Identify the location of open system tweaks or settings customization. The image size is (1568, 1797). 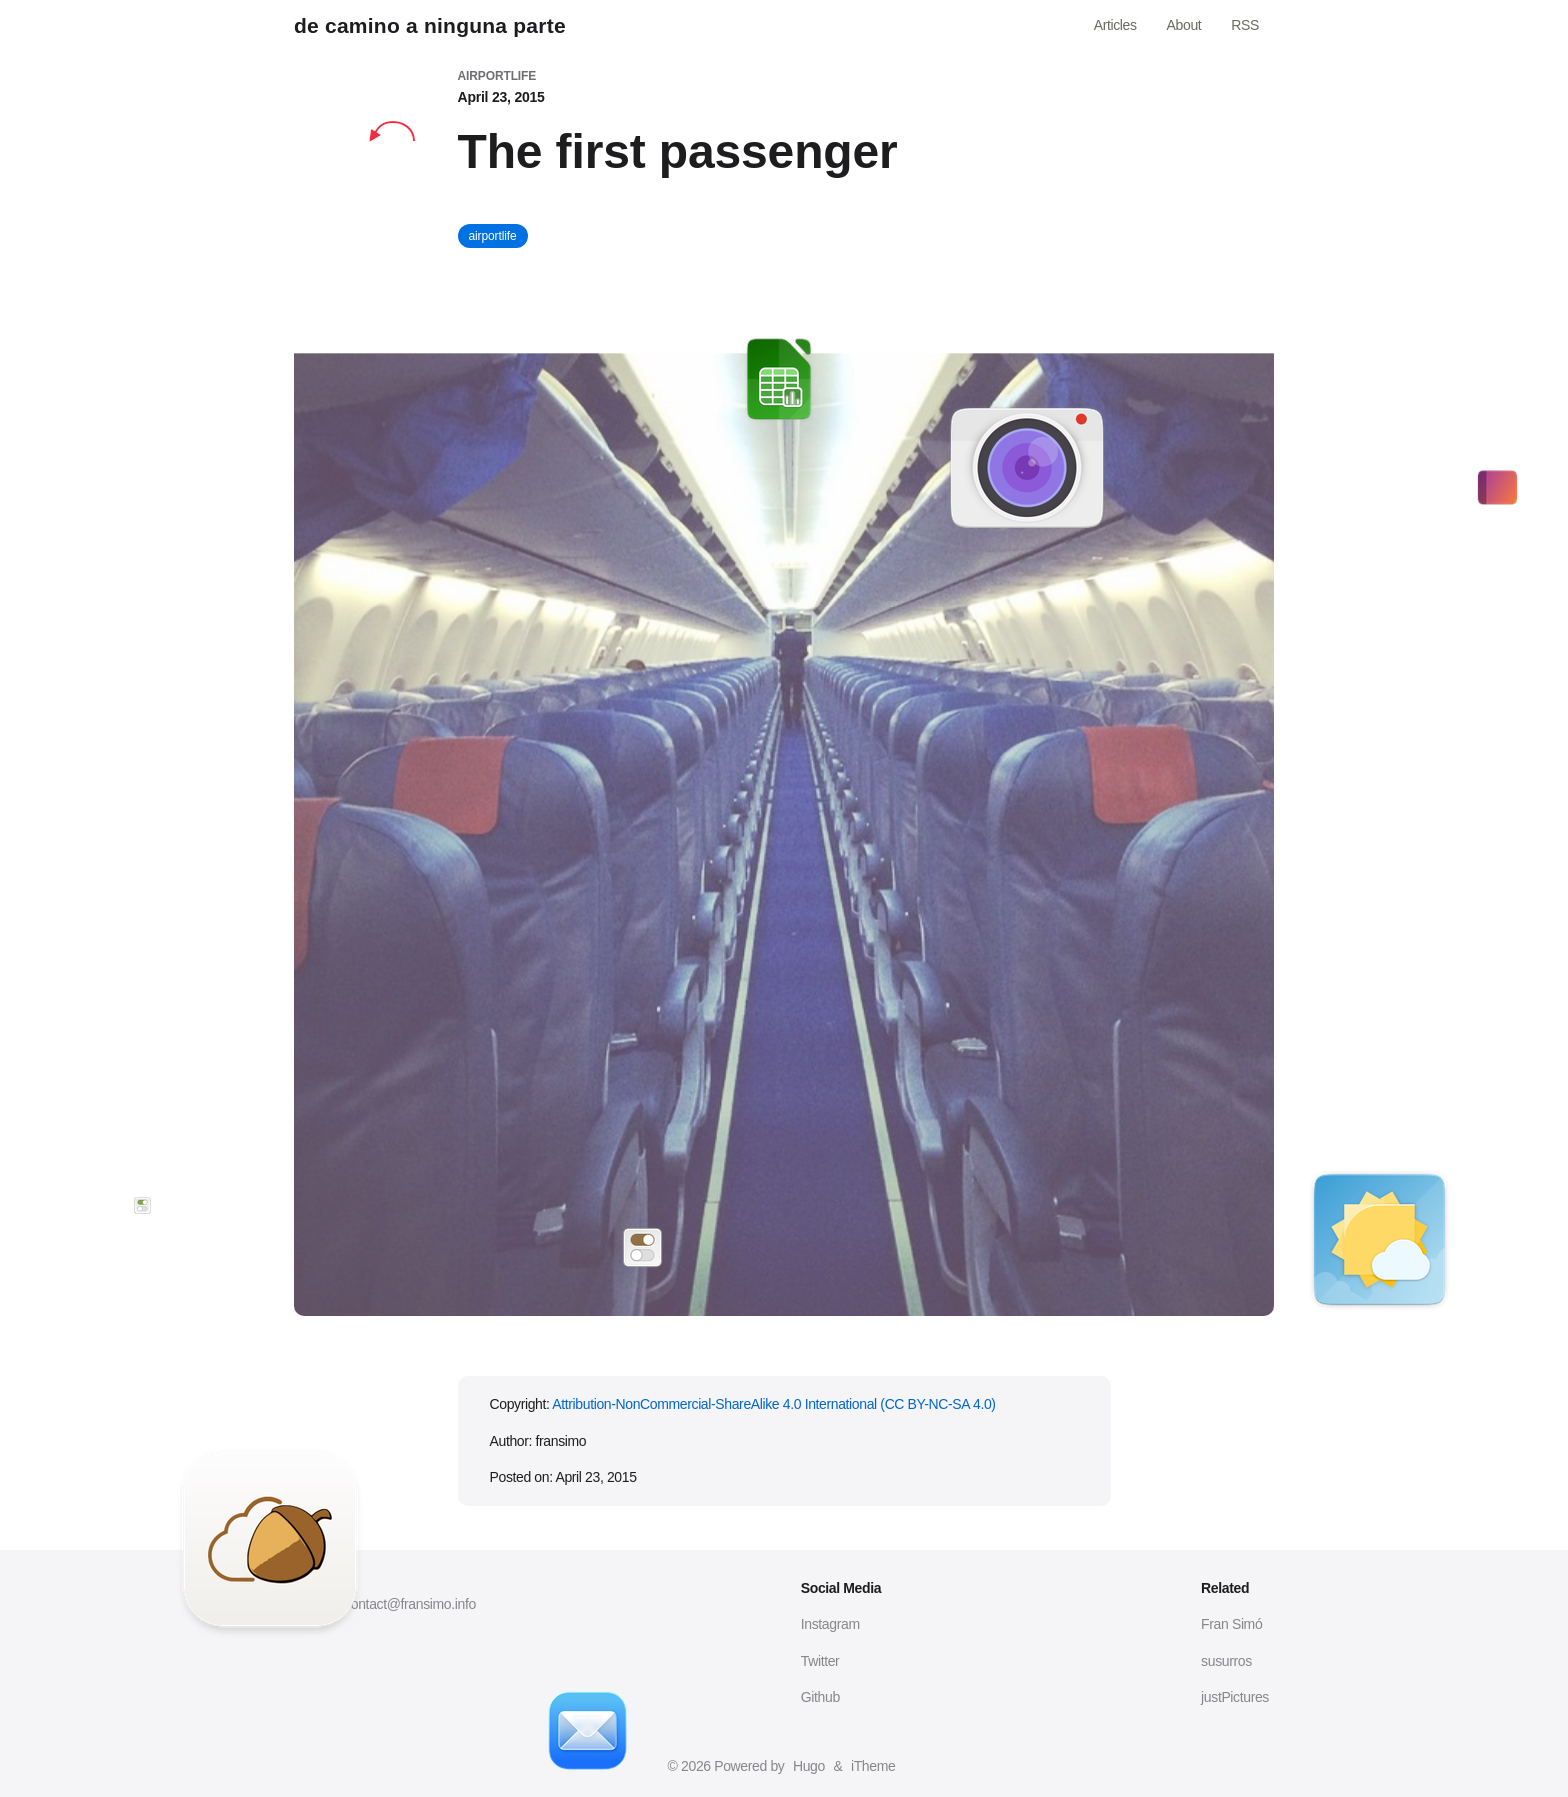
(142, 1205).